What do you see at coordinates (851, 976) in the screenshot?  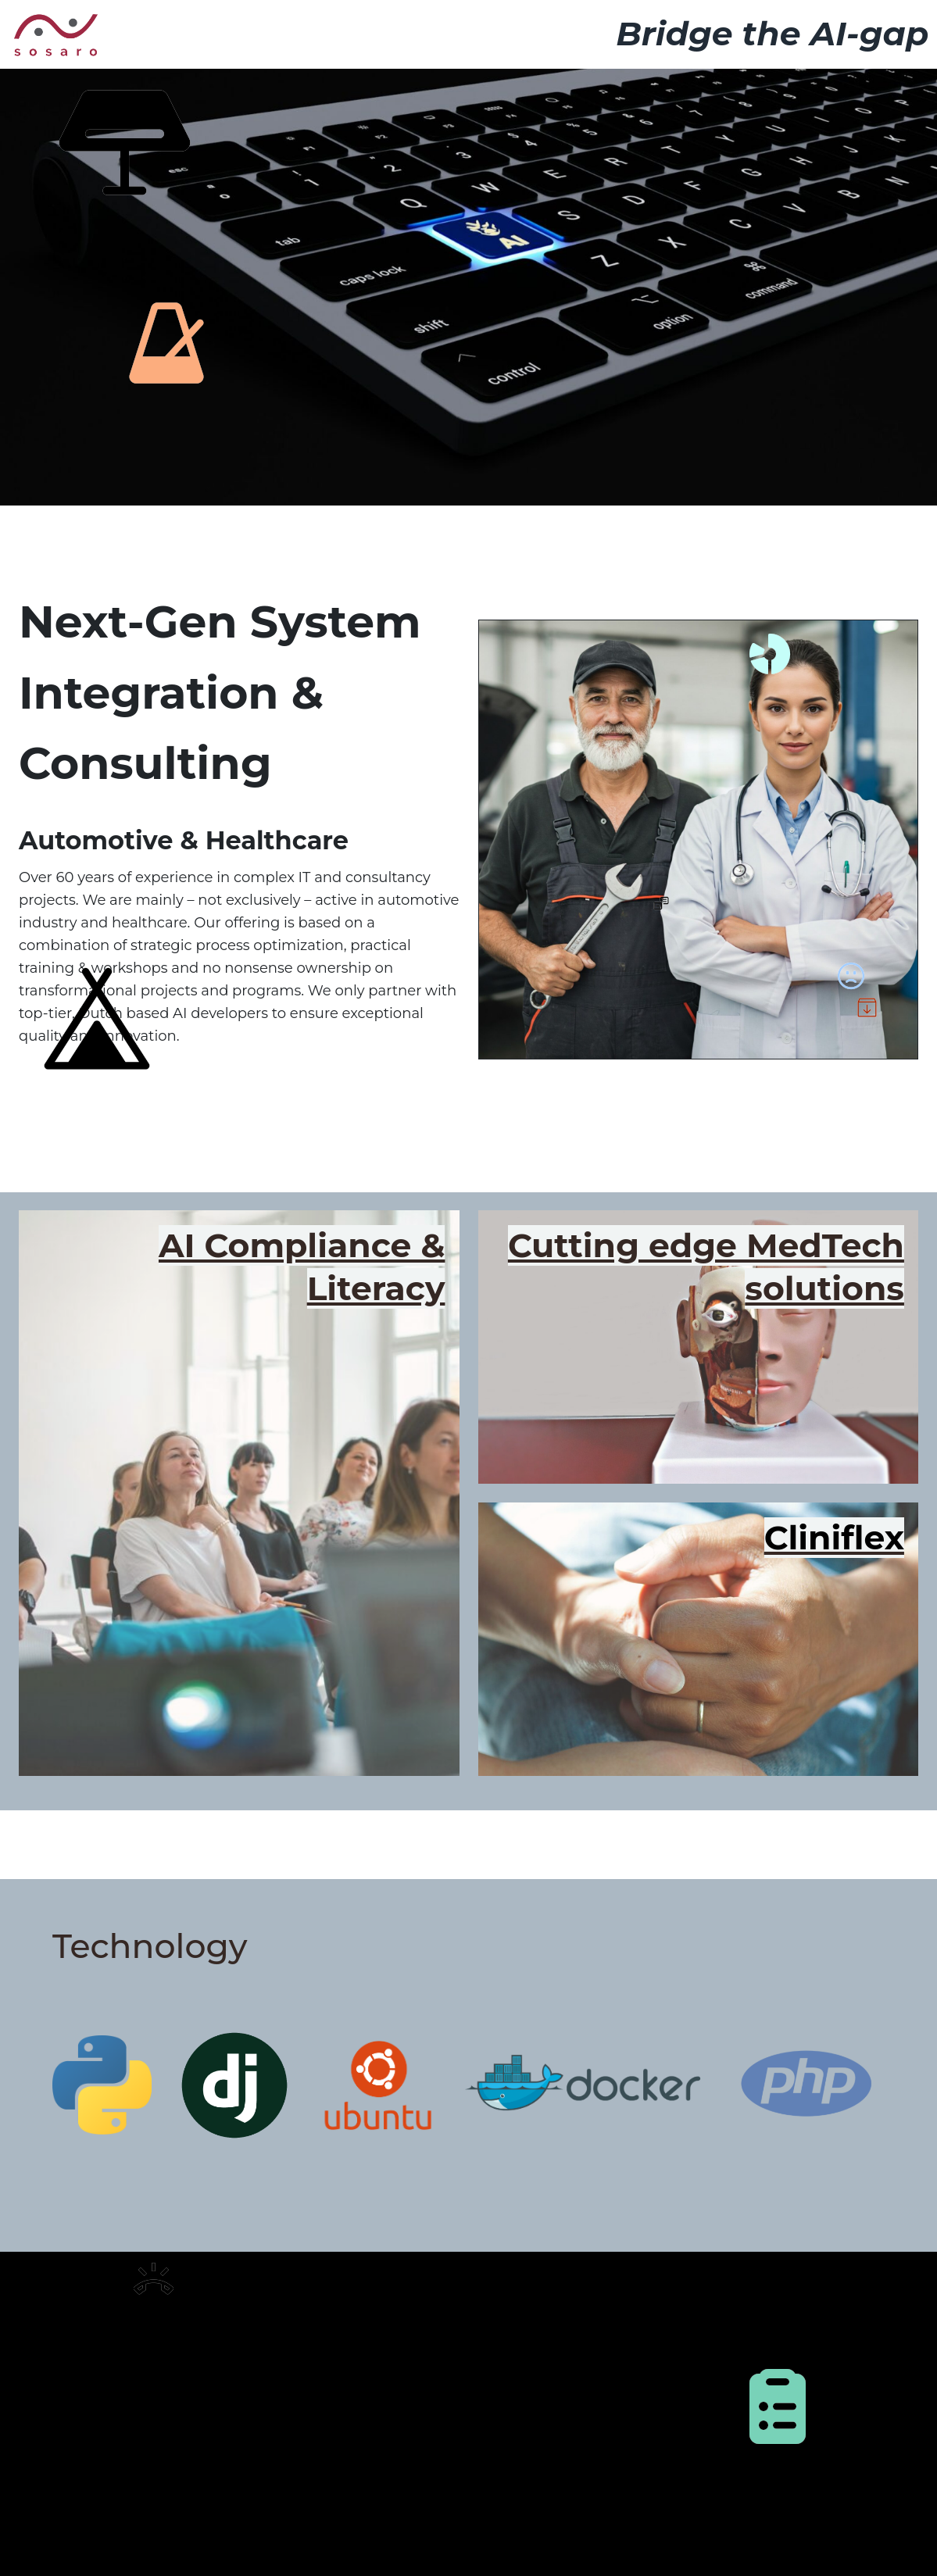 I see `indicate negative feedback or dissatisfaction` at bounding box center [851, 976].